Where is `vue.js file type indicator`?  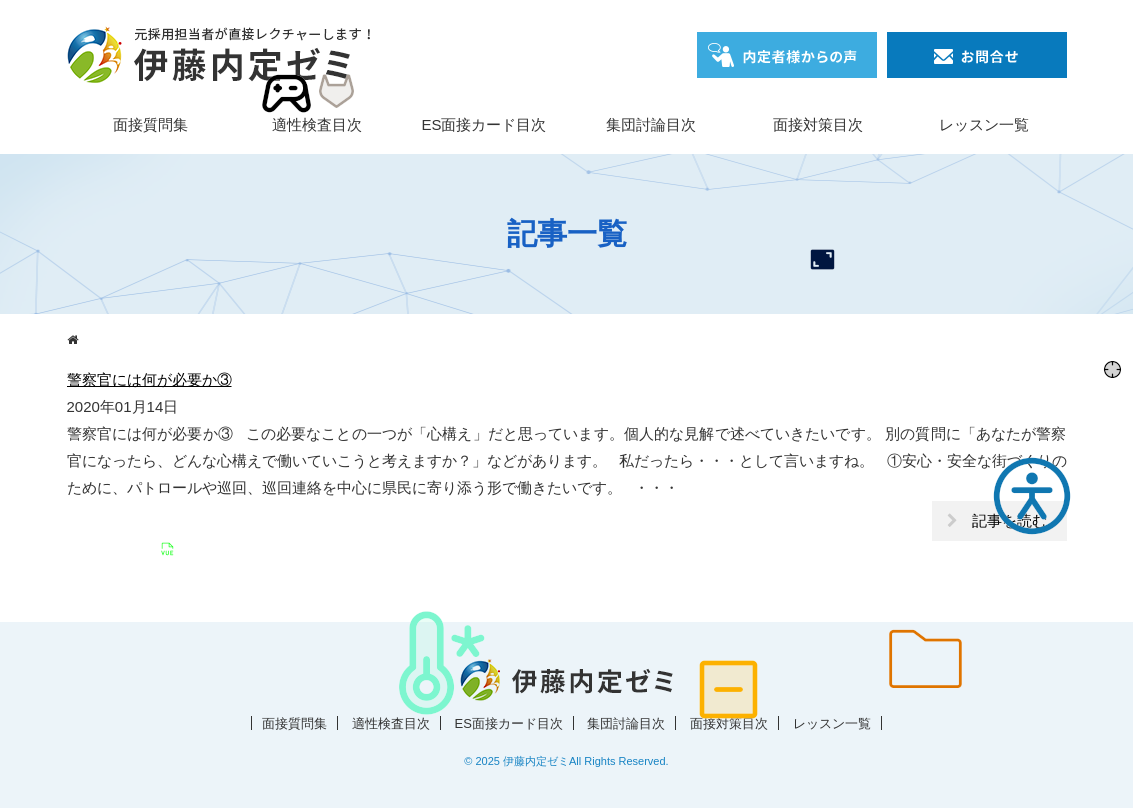
vue.js file type indicator is located at coordinates (167, 549).